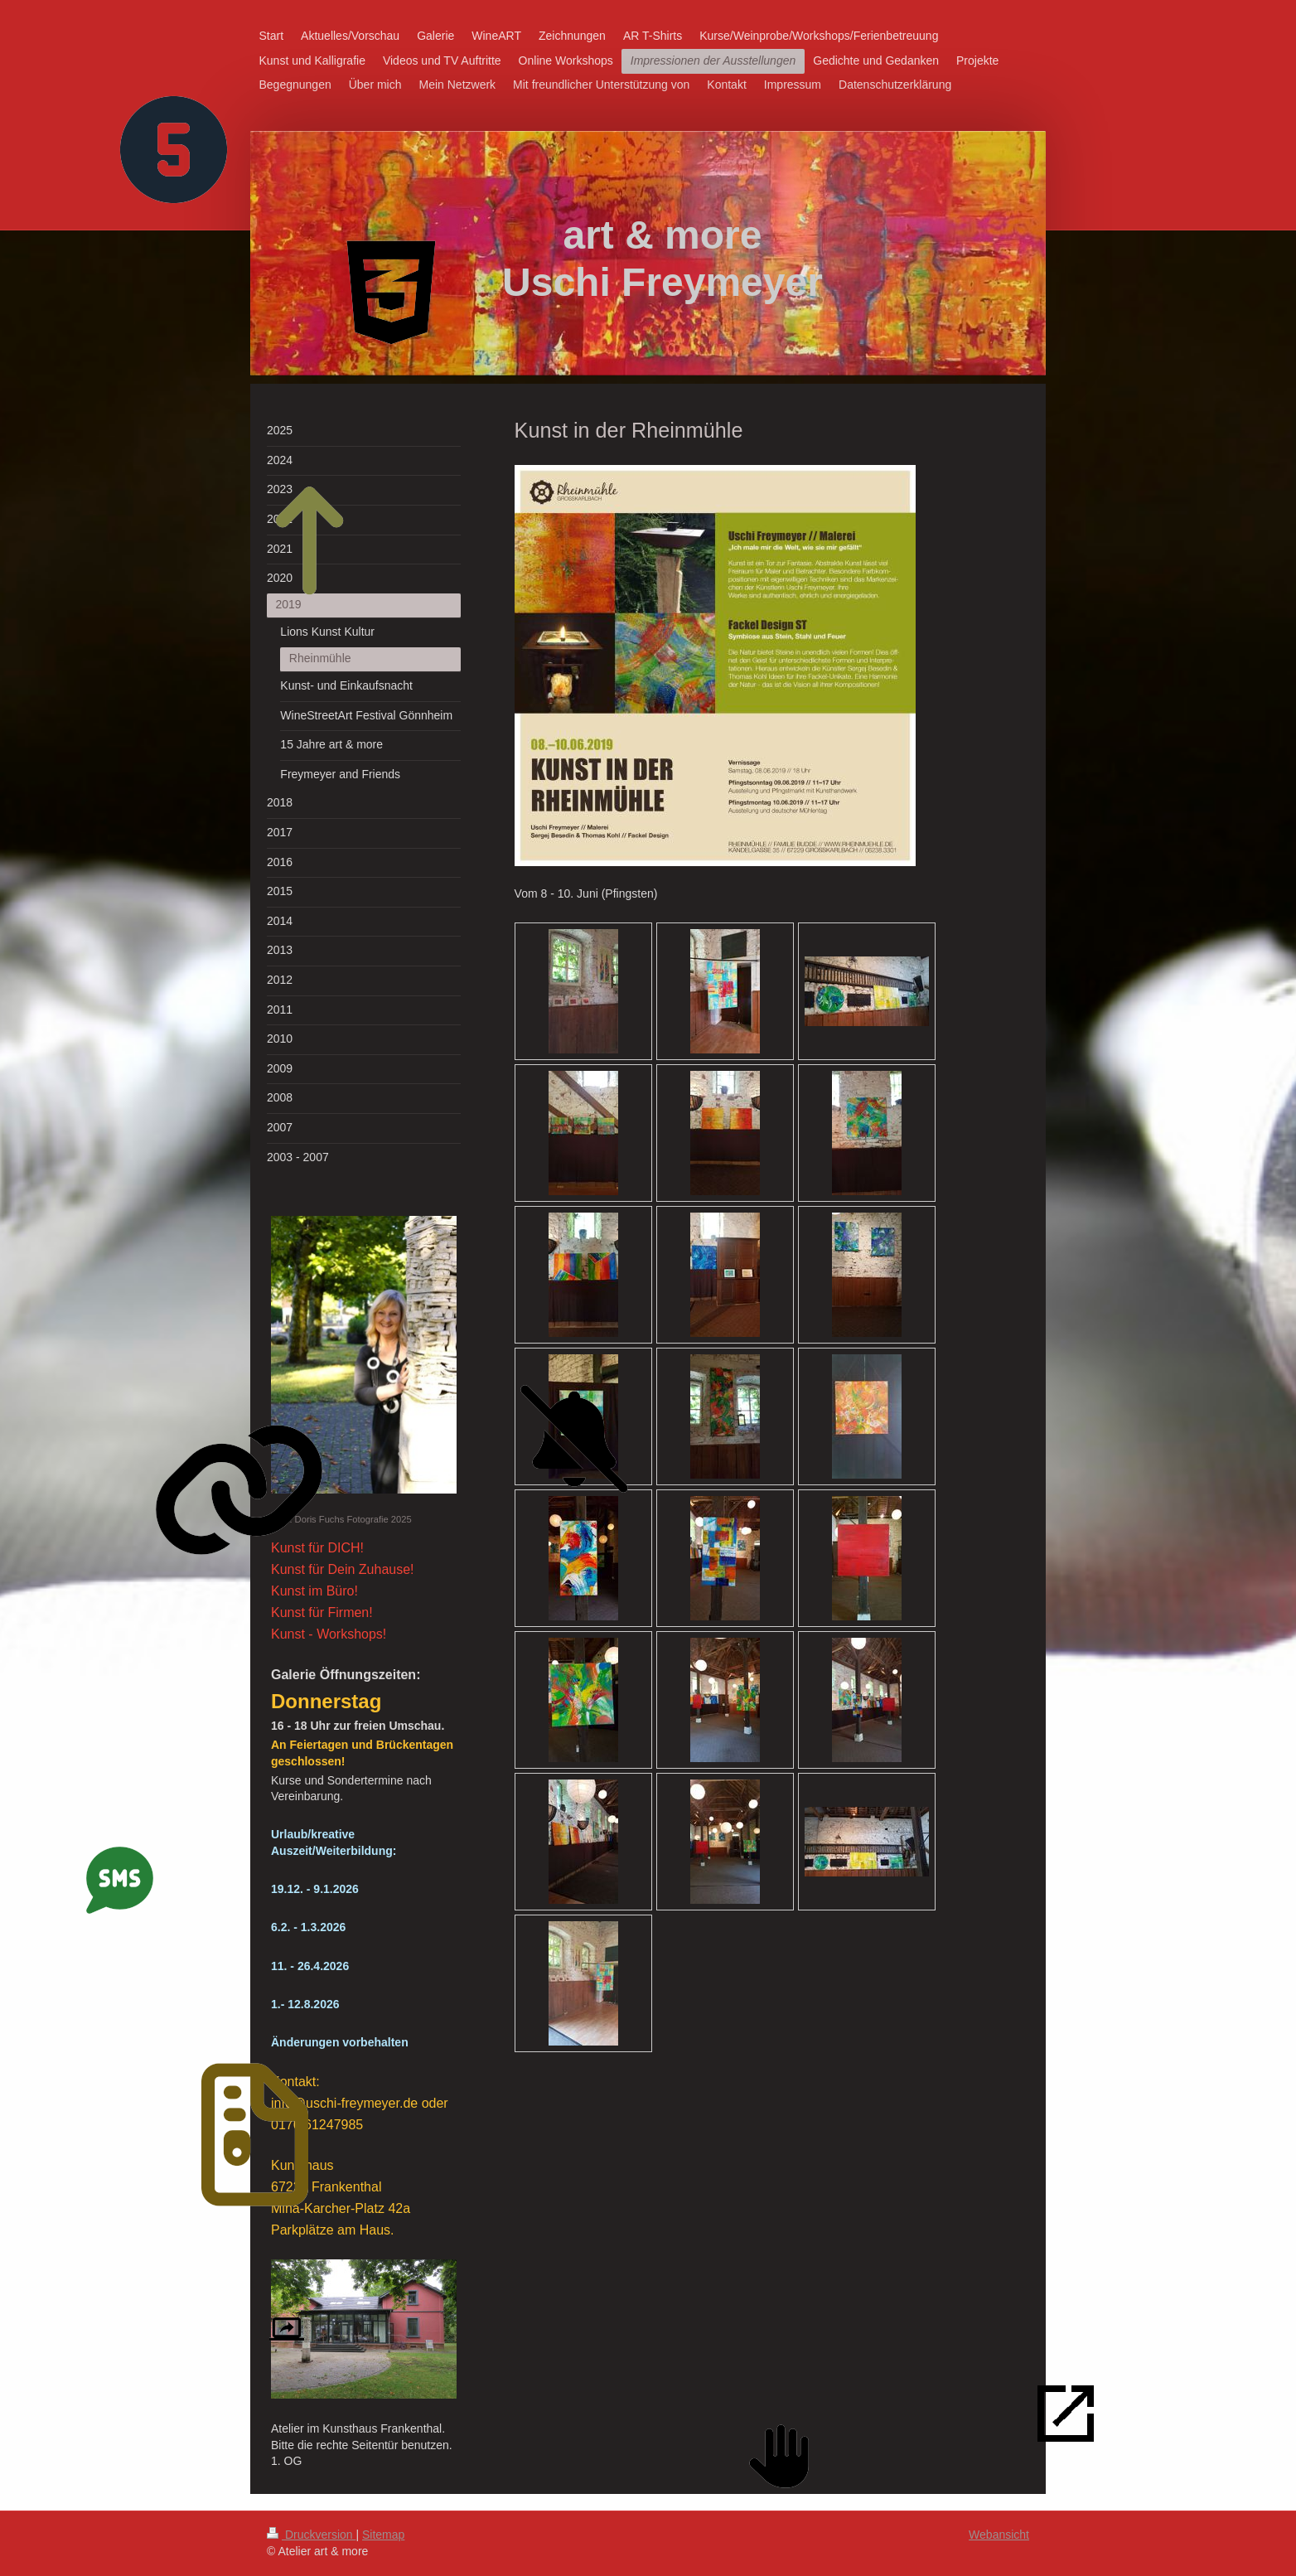  What do you see at coordinates (391, 293) in the screenshot?
I see `indicates CSS3 styling or stylesheet functionality` at bounding box center [391, 293].